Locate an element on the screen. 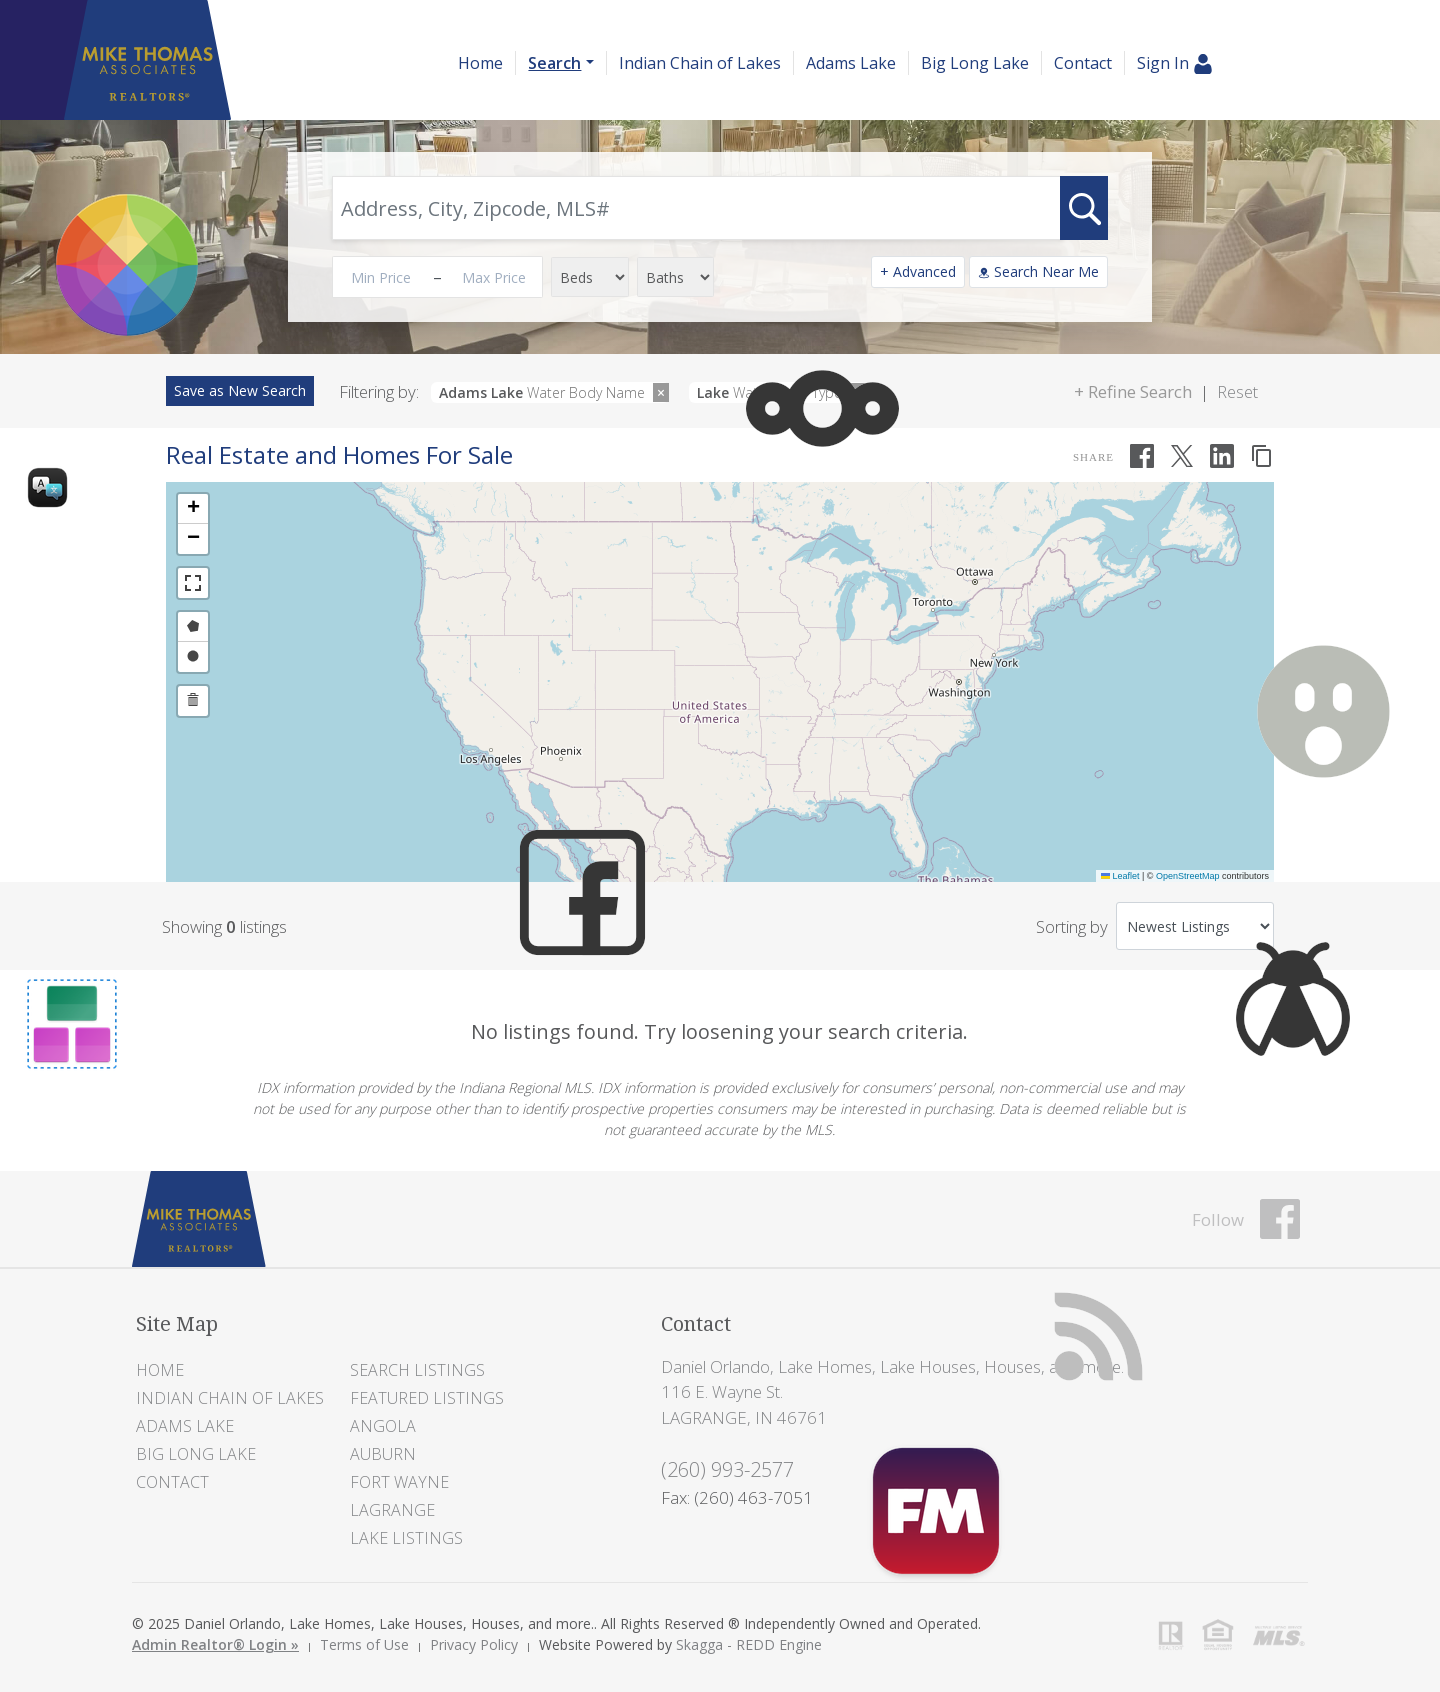 This screenshot has width=1440, height=1692. connect your Facebook account is located at coordinates (582, 892).